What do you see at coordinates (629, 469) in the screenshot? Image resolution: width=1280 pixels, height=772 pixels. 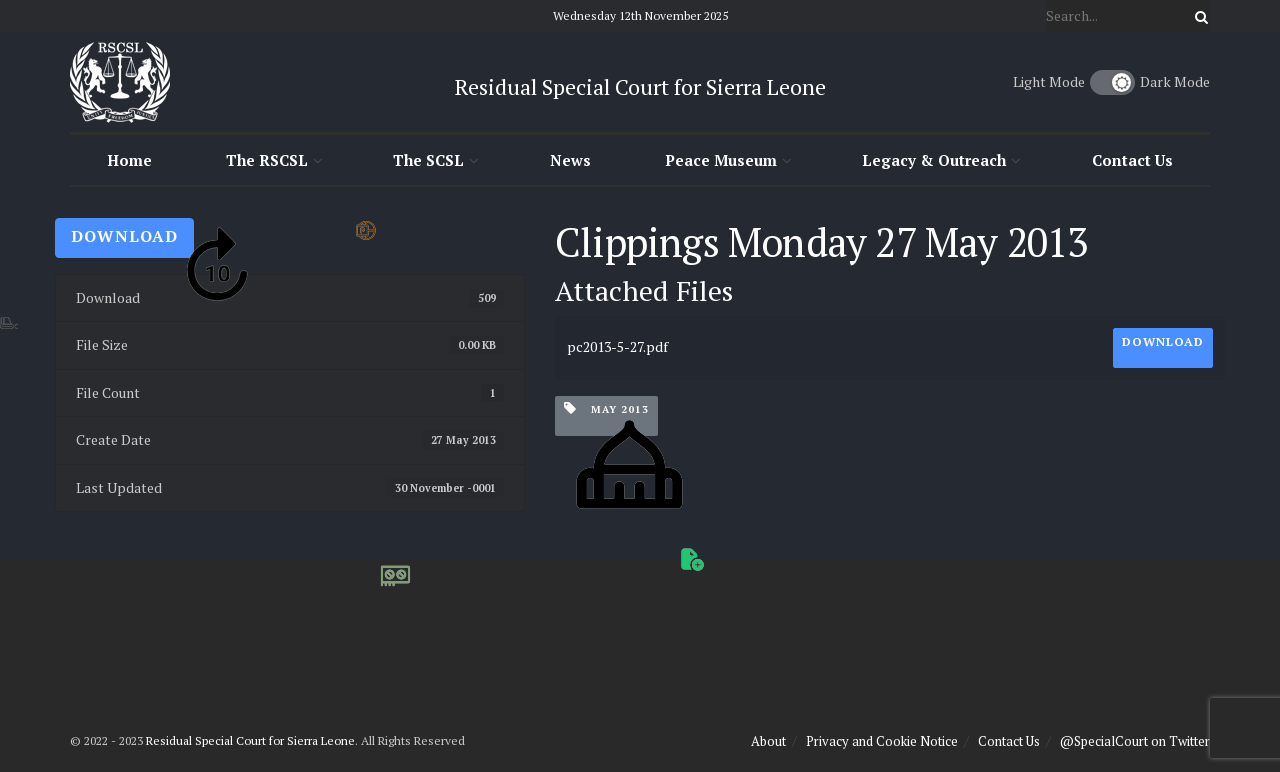 I see `indicates a nearby mosque or place of worship` at bounding box center [629, 469].